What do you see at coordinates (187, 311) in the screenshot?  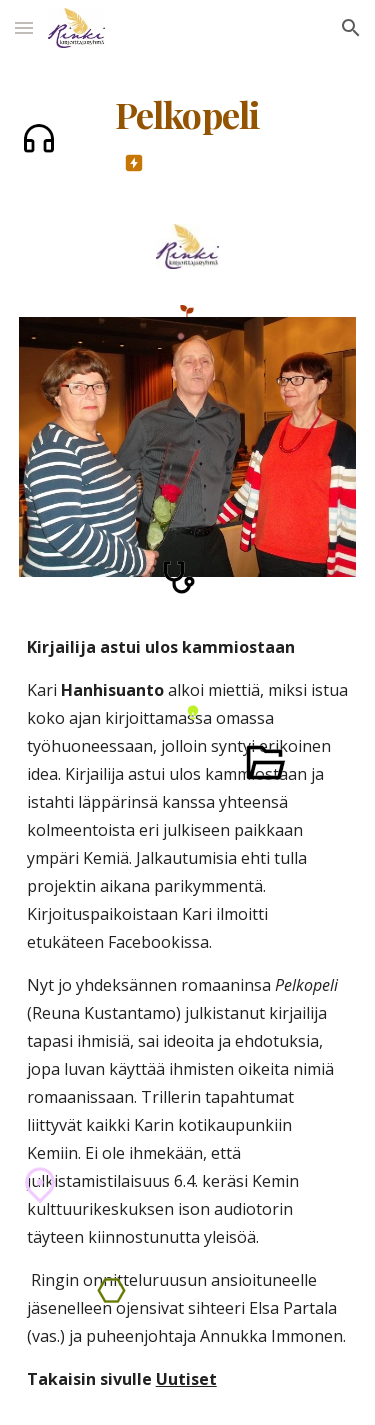 I see `indicates eco-friendly or sustainable option` at bounding box center [187, 311].